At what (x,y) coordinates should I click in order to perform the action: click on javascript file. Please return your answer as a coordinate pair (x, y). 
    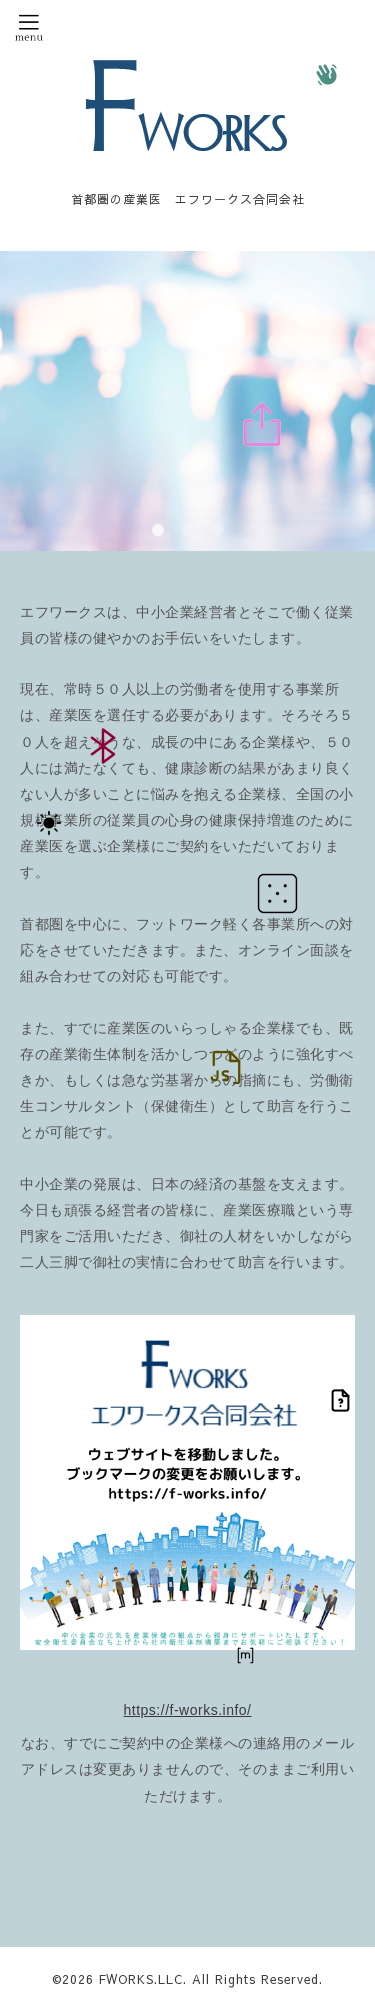
    Looking at the image, I should click on (226, 1067).